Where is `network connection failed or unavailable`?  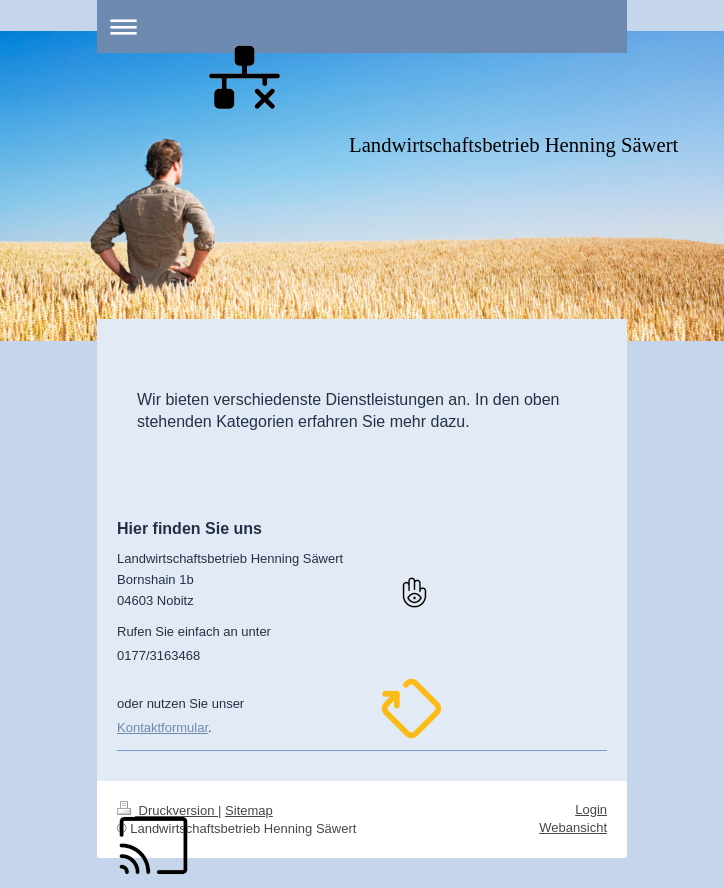
network connection failed or unavailable is located at coordinates (244, 78).